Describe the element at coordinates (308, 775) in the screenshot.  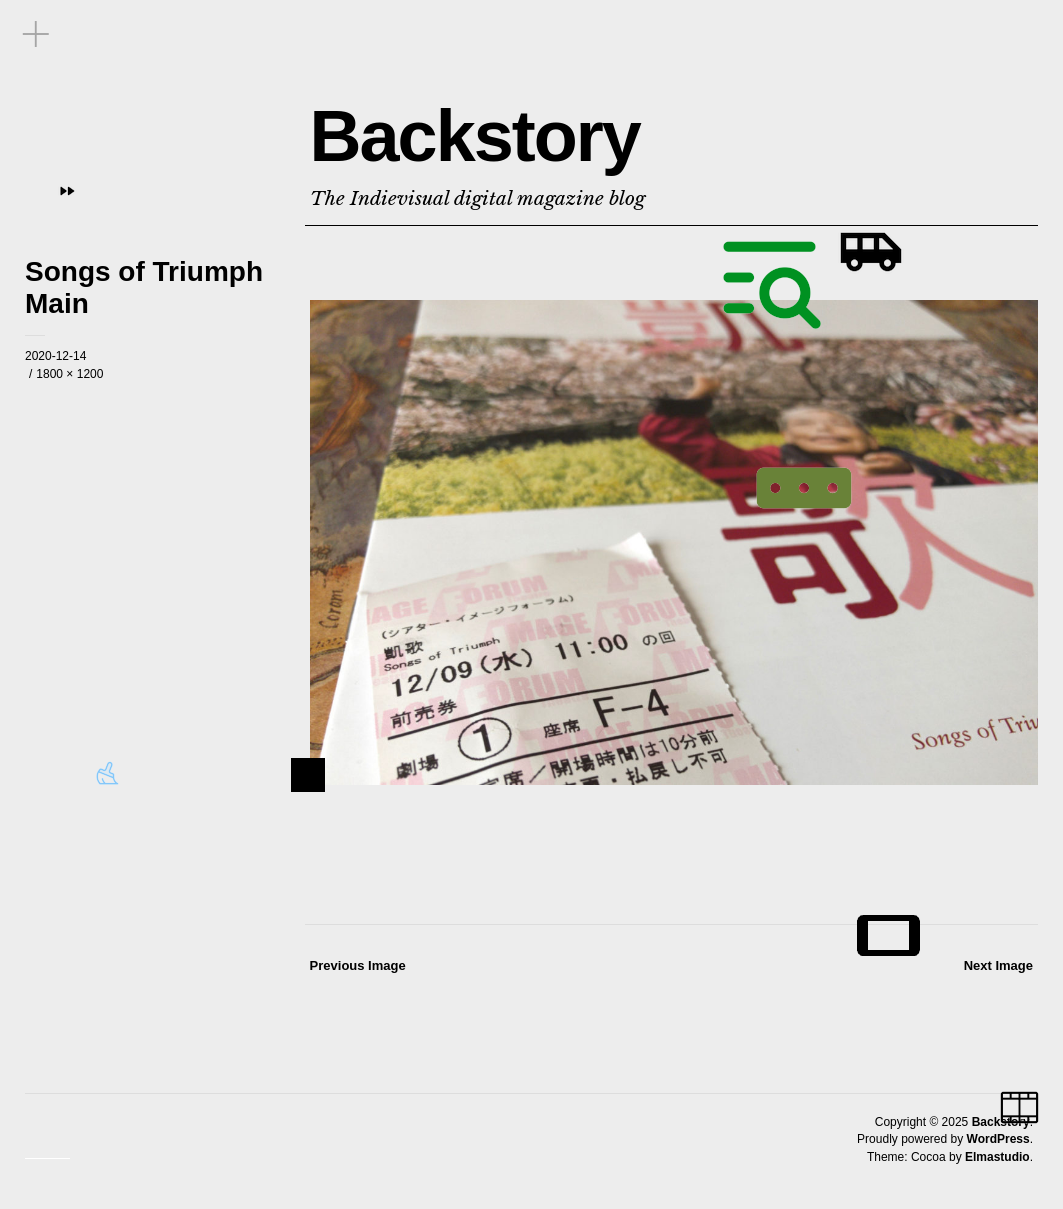
I see `stop media playback` at that location.